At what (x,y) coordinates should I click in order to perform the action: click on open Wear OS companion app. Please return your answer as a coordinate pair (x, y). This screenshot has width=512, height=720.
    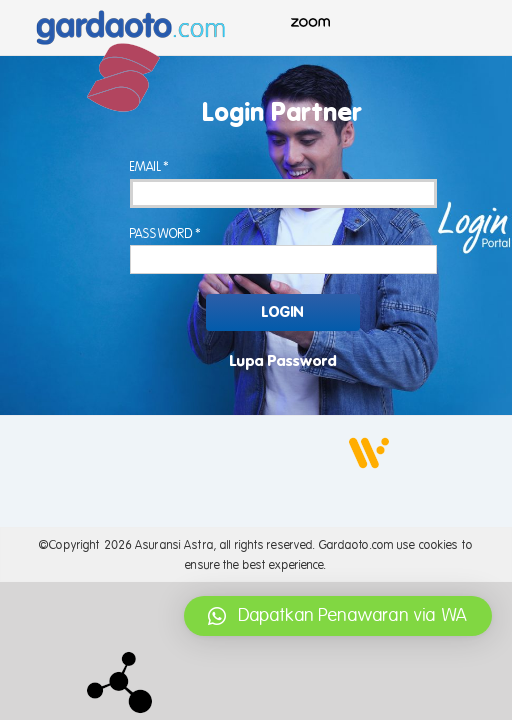
    Looking at the image, I should click on (369, 453).